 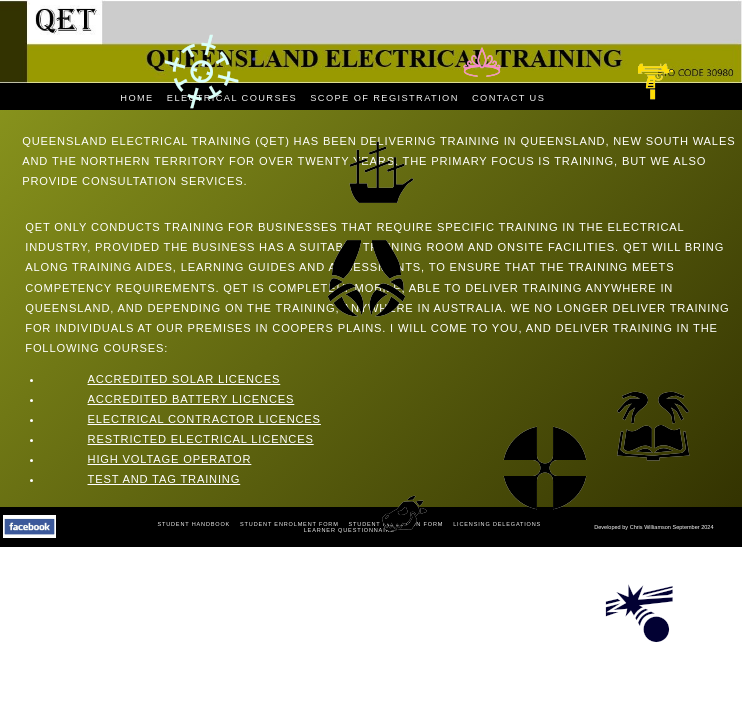 I want to click on access naval or ship-related game content, so click(x=381, y=174).